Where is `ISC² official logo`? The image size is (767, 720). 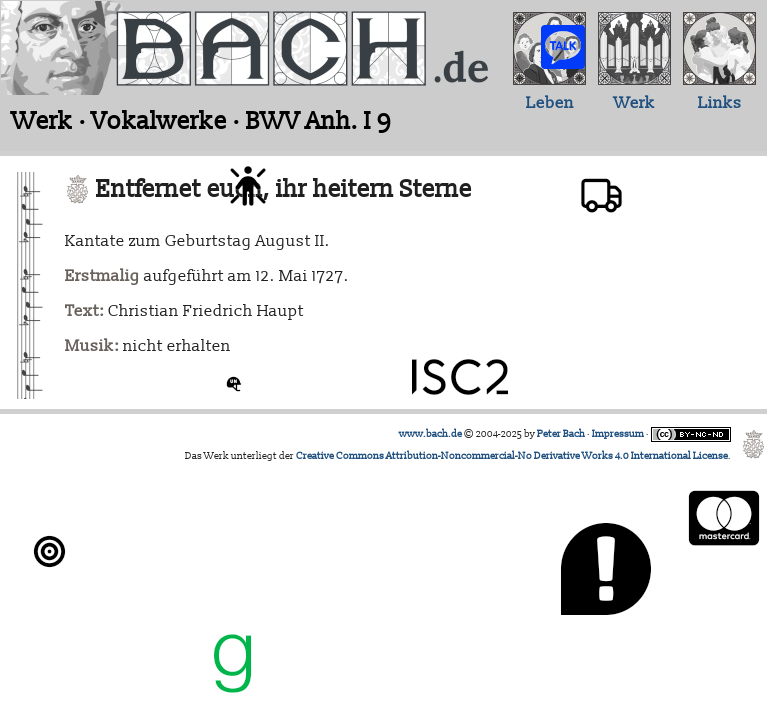
ISC² official logo is located at coordinates (460, 377).